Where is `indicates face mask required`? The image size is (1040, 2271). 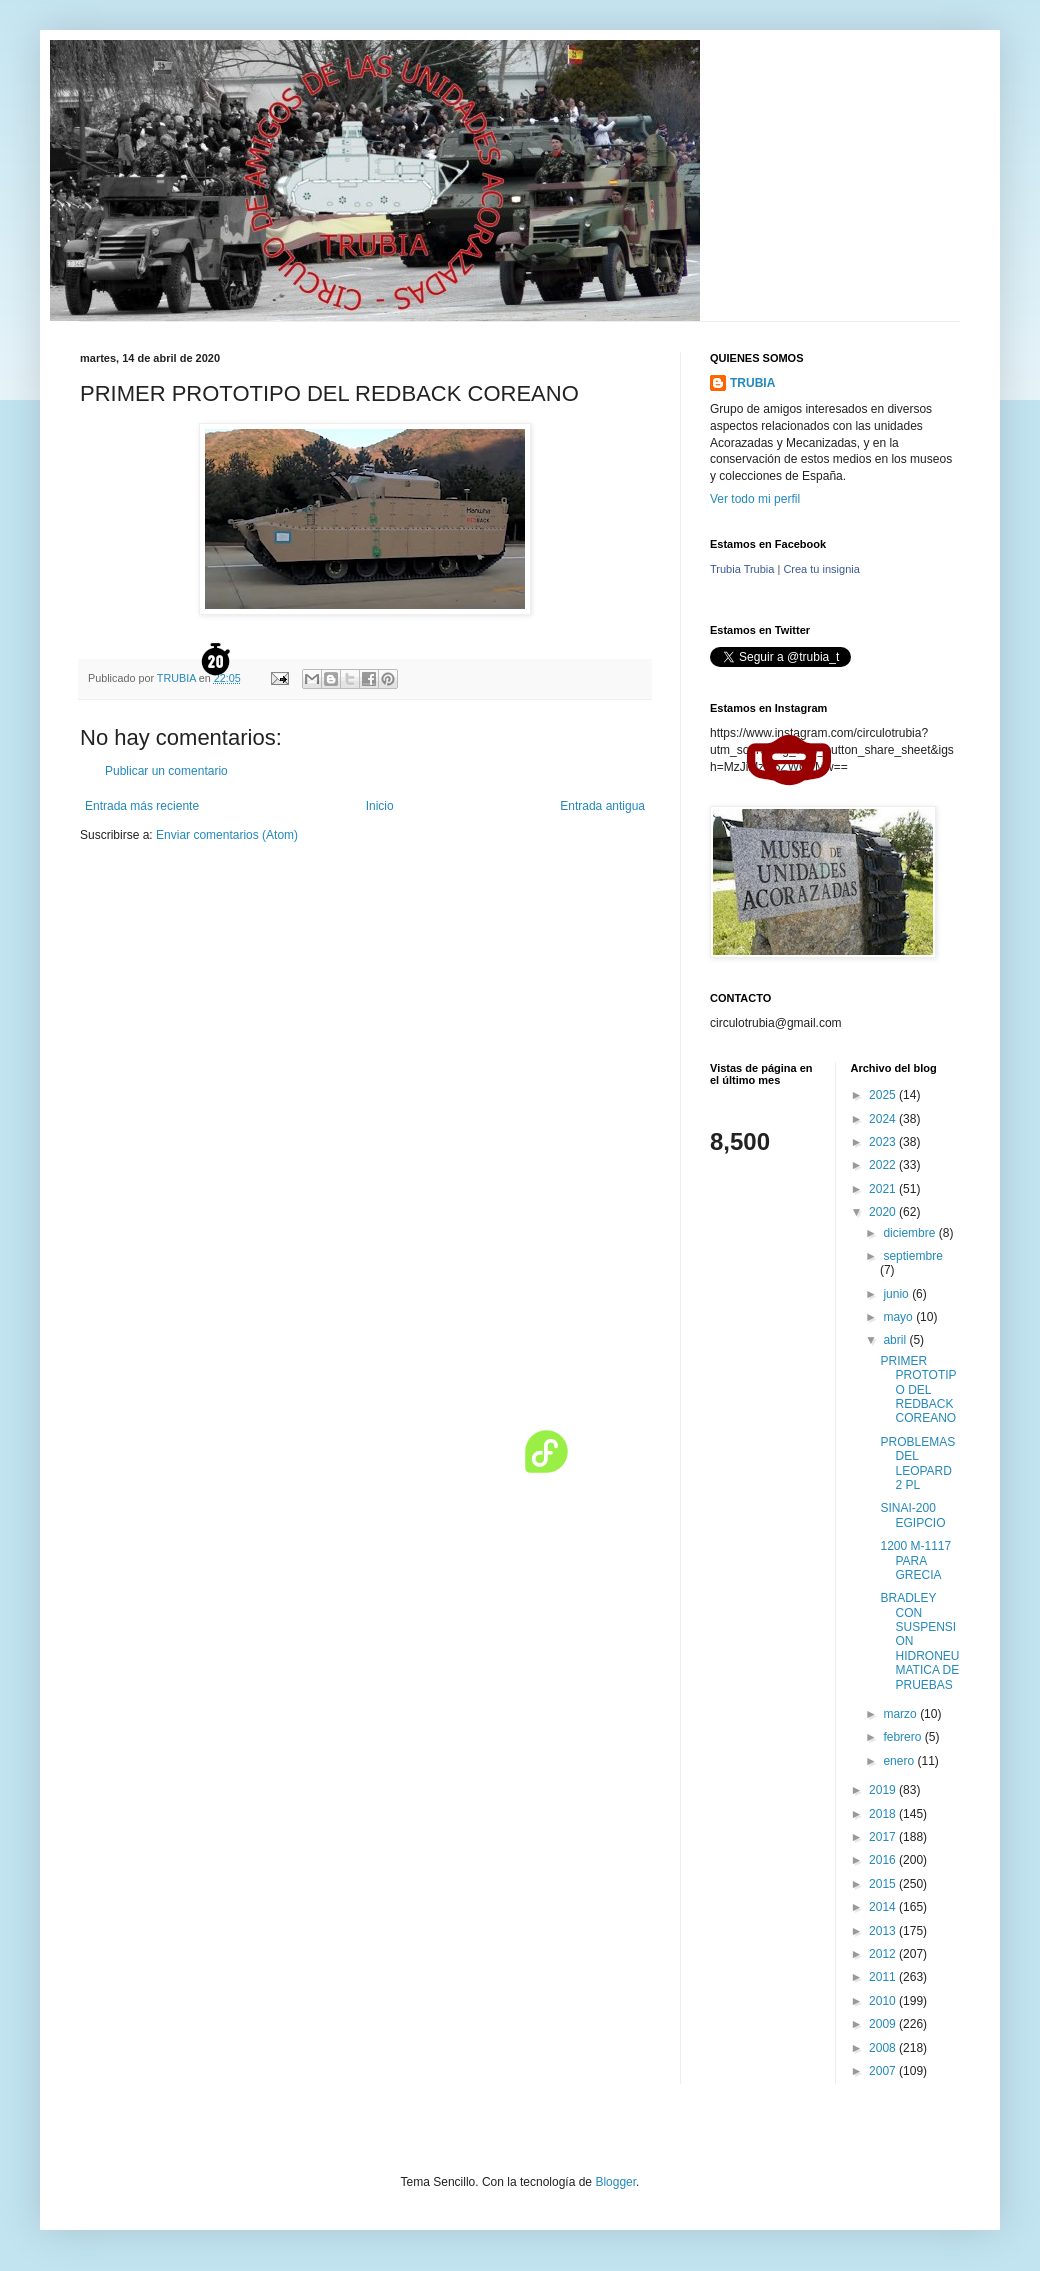
indicates face mask required is located at coordinates (789, 760).